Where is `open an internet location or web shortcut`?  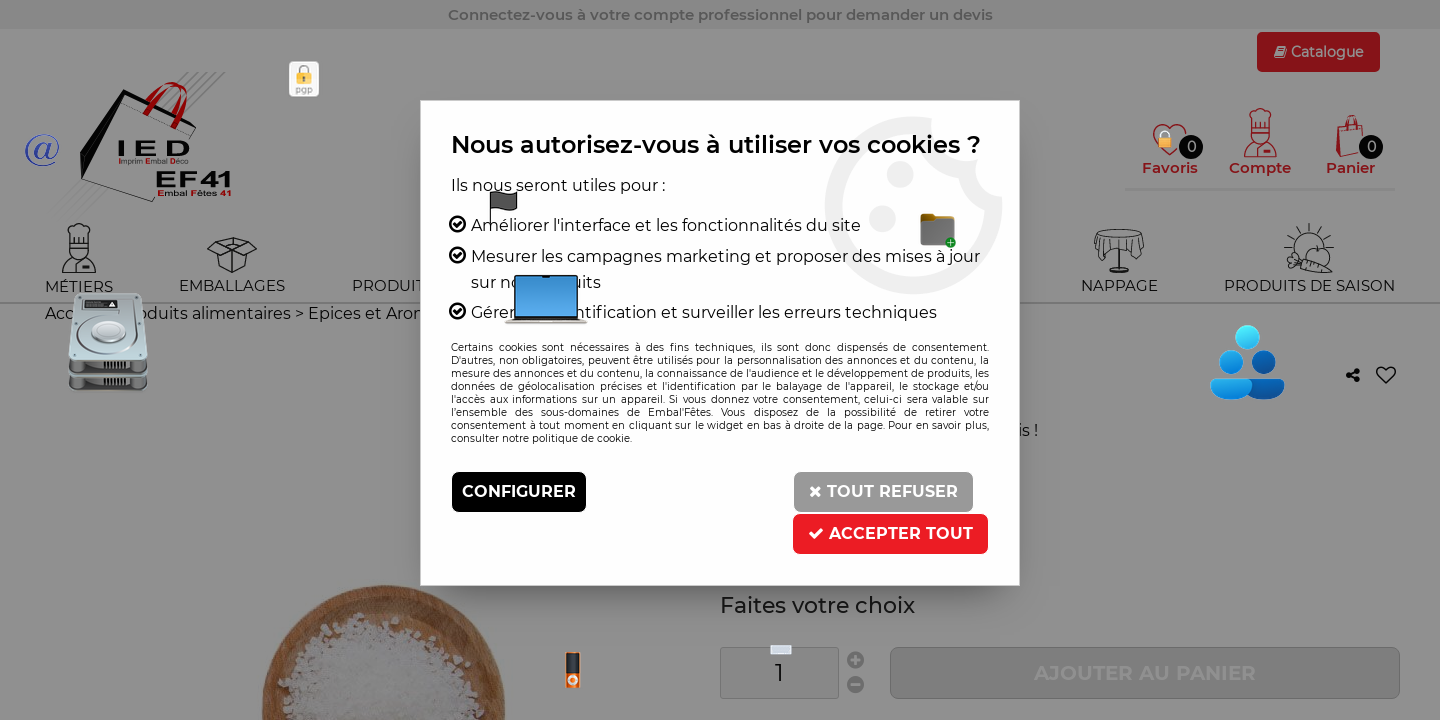 open an internet location or web shortcut is located at coordinates (42, 150).